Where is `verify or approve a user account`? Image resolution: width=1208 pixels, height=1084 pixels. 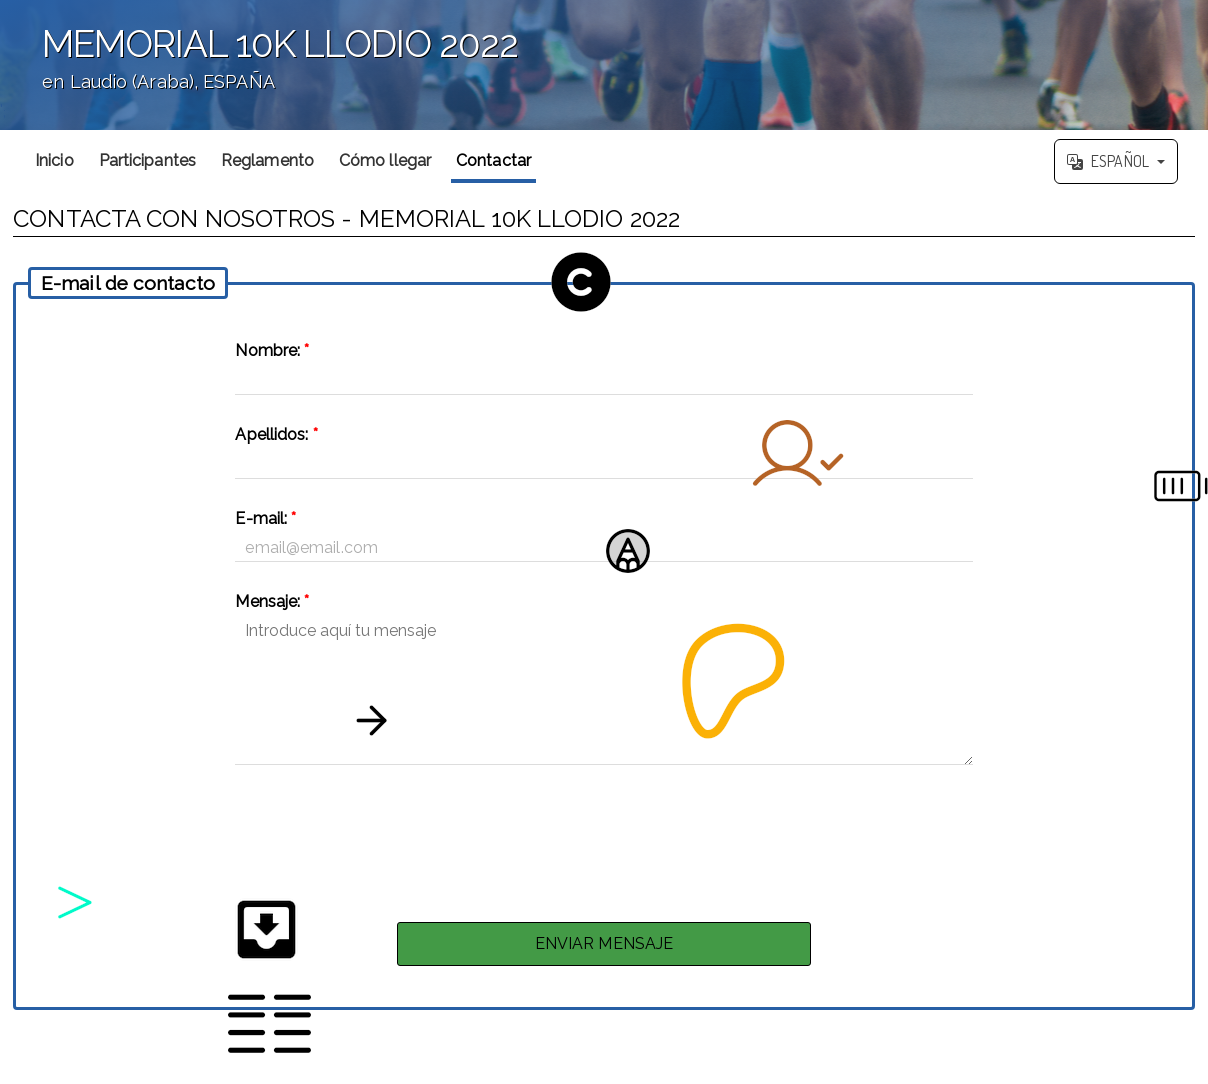 verify or approve a user account is located at coordinates (795, 456).